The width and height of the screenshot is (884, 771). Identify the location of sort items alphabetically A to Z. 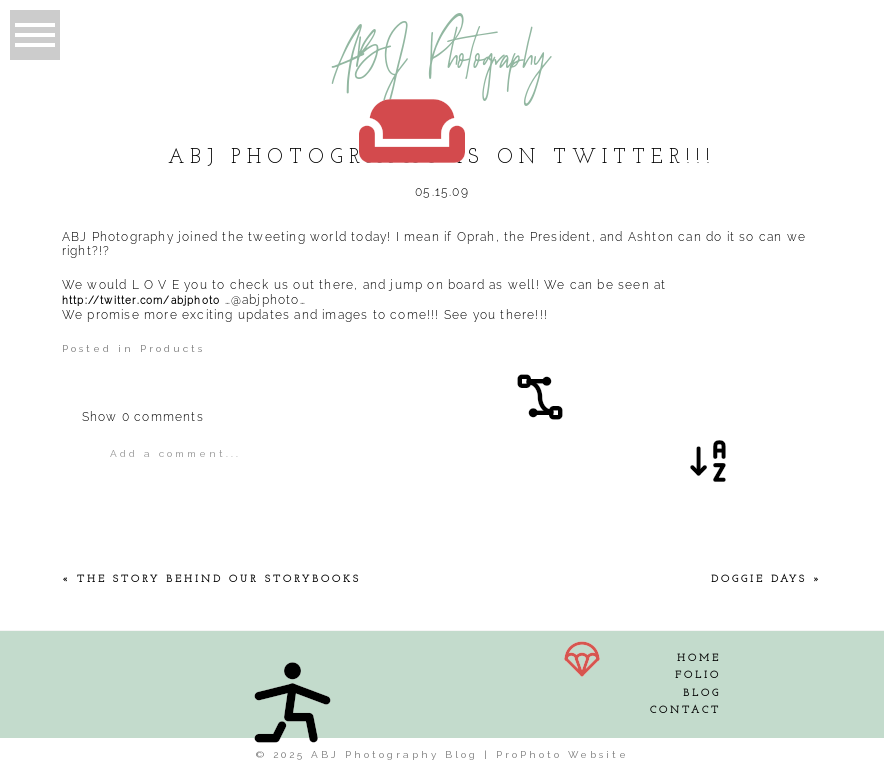
(709, 461).